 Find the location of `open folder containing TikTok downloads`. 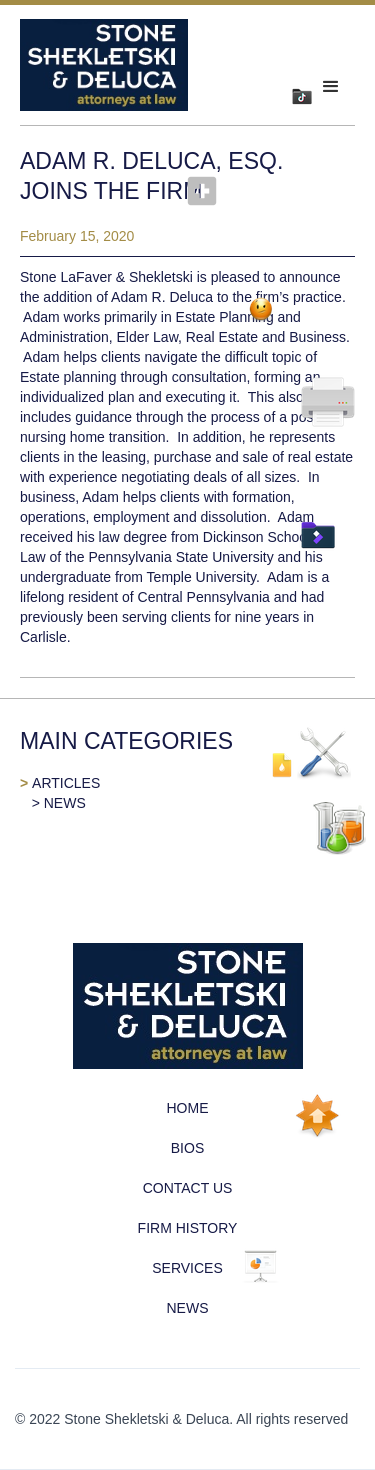

open folder containing TikTok downloads is located at coordinates (302, 97).